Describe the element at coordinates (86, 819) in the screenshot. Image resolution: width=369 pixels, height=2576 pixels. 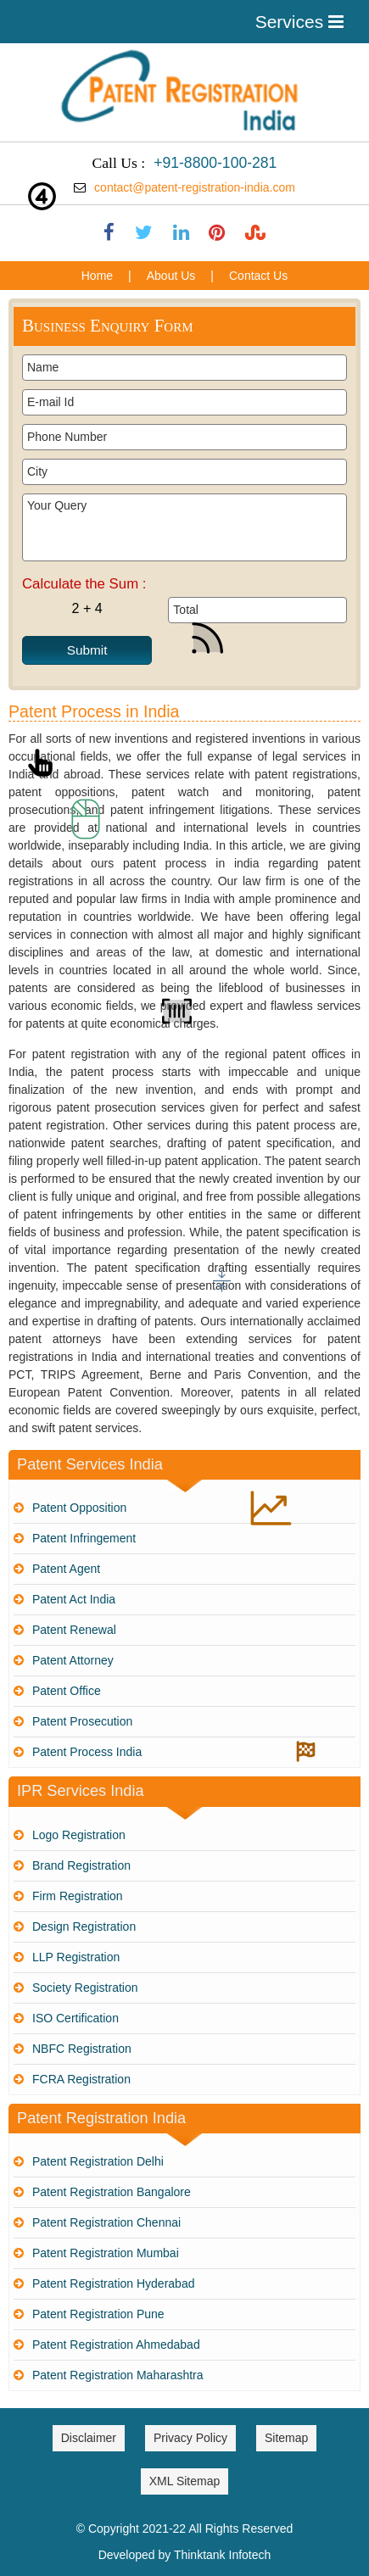
I see `indicates left mouse button click action` at that location.